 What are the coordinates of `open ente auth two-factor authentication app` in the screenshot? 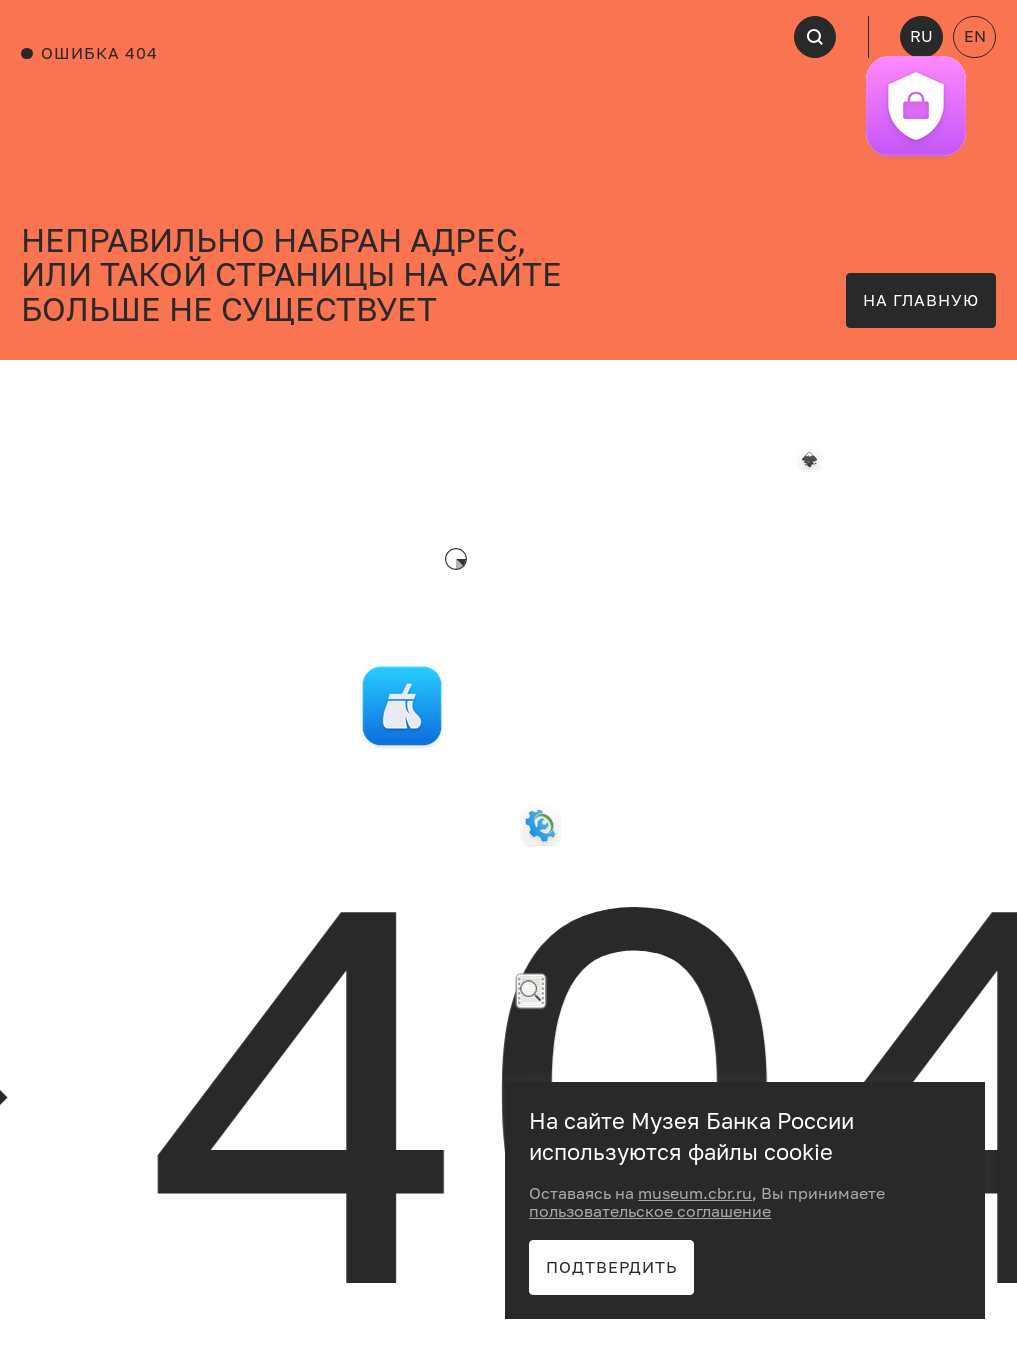 It's located at (916, 106).